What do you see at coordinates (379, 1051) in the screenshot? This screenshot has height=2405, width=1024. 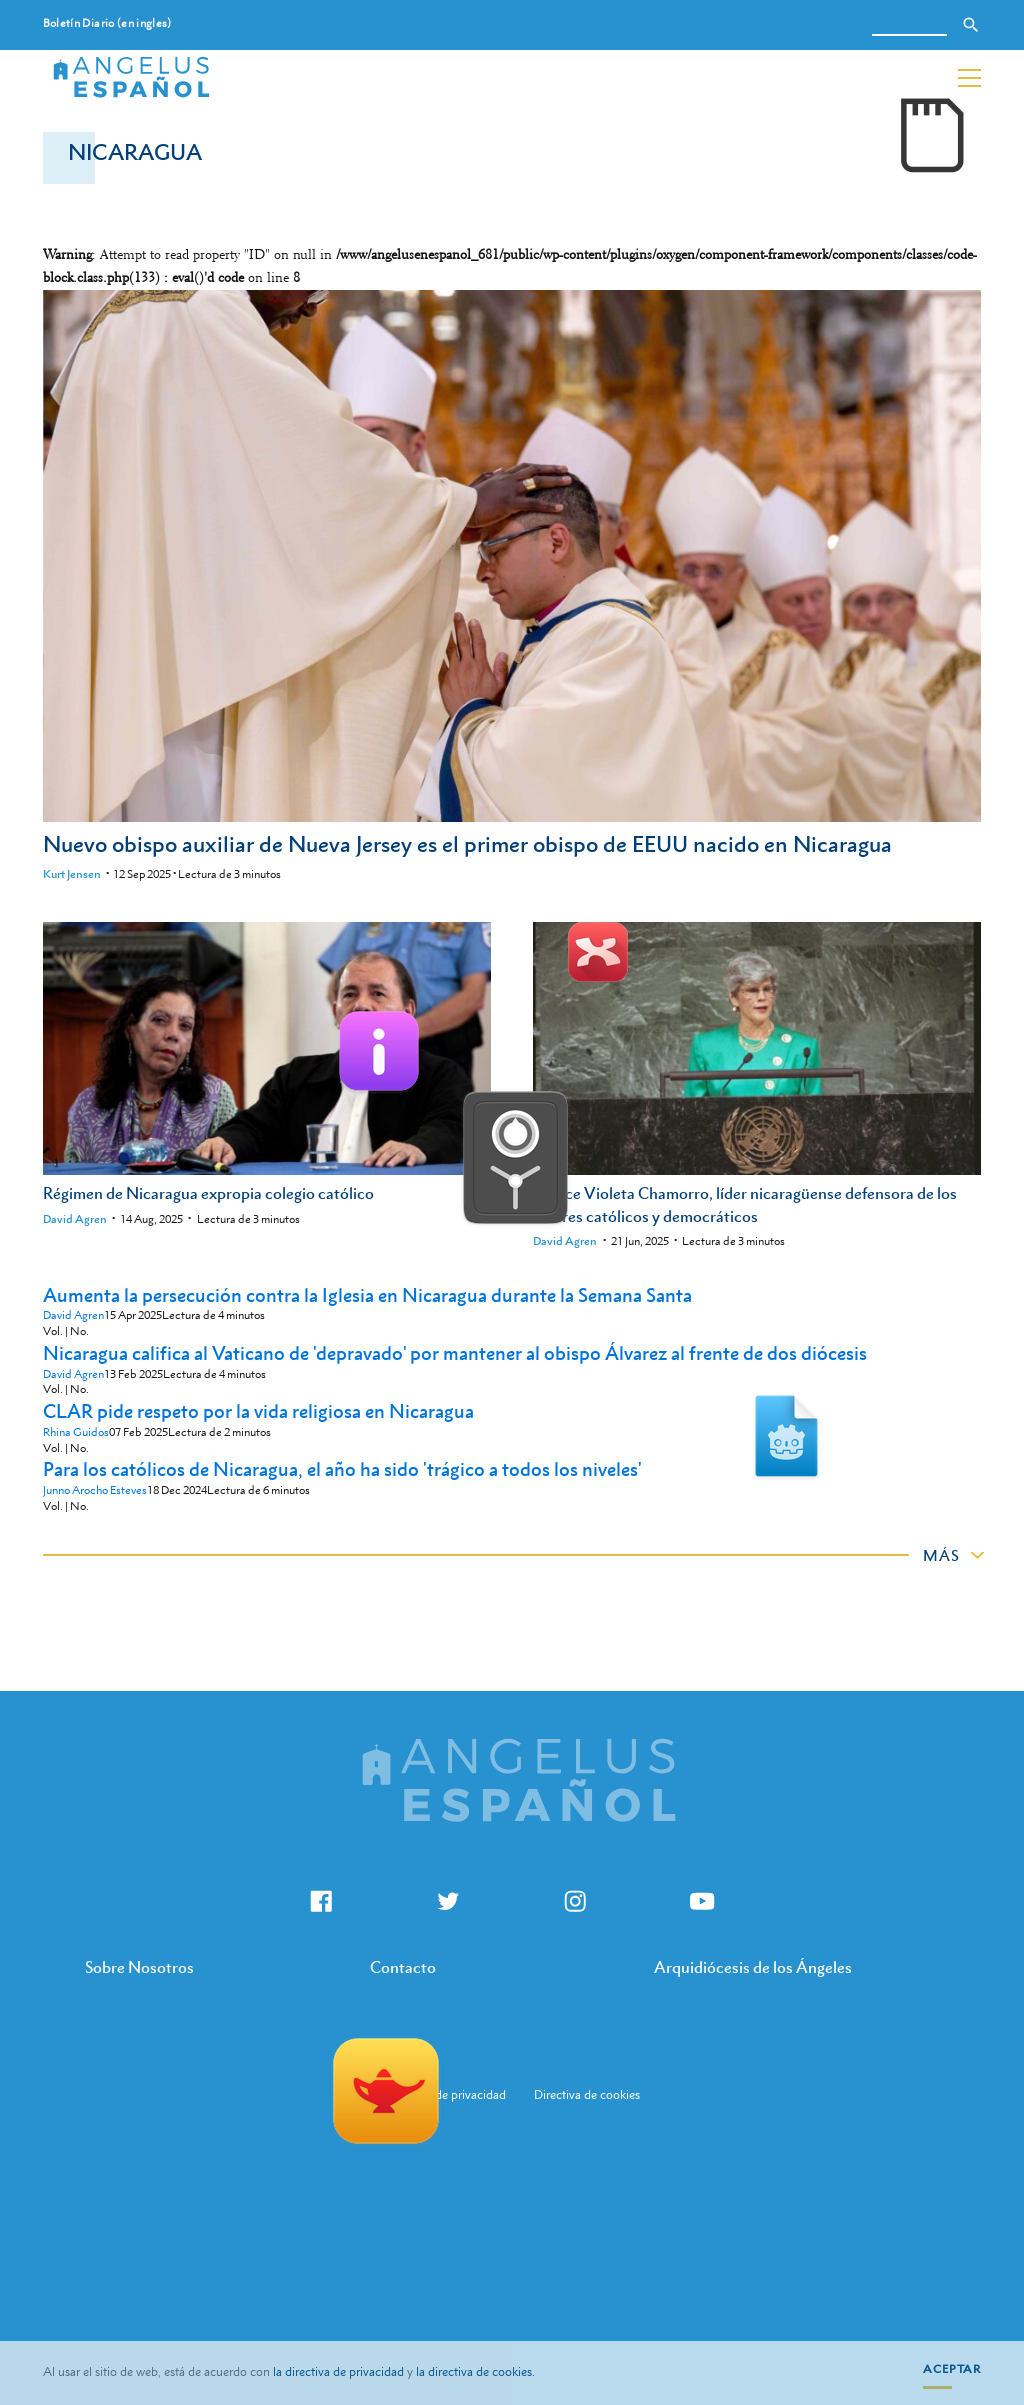 I see `access system status notifications` at bounding box center [379, 1051].